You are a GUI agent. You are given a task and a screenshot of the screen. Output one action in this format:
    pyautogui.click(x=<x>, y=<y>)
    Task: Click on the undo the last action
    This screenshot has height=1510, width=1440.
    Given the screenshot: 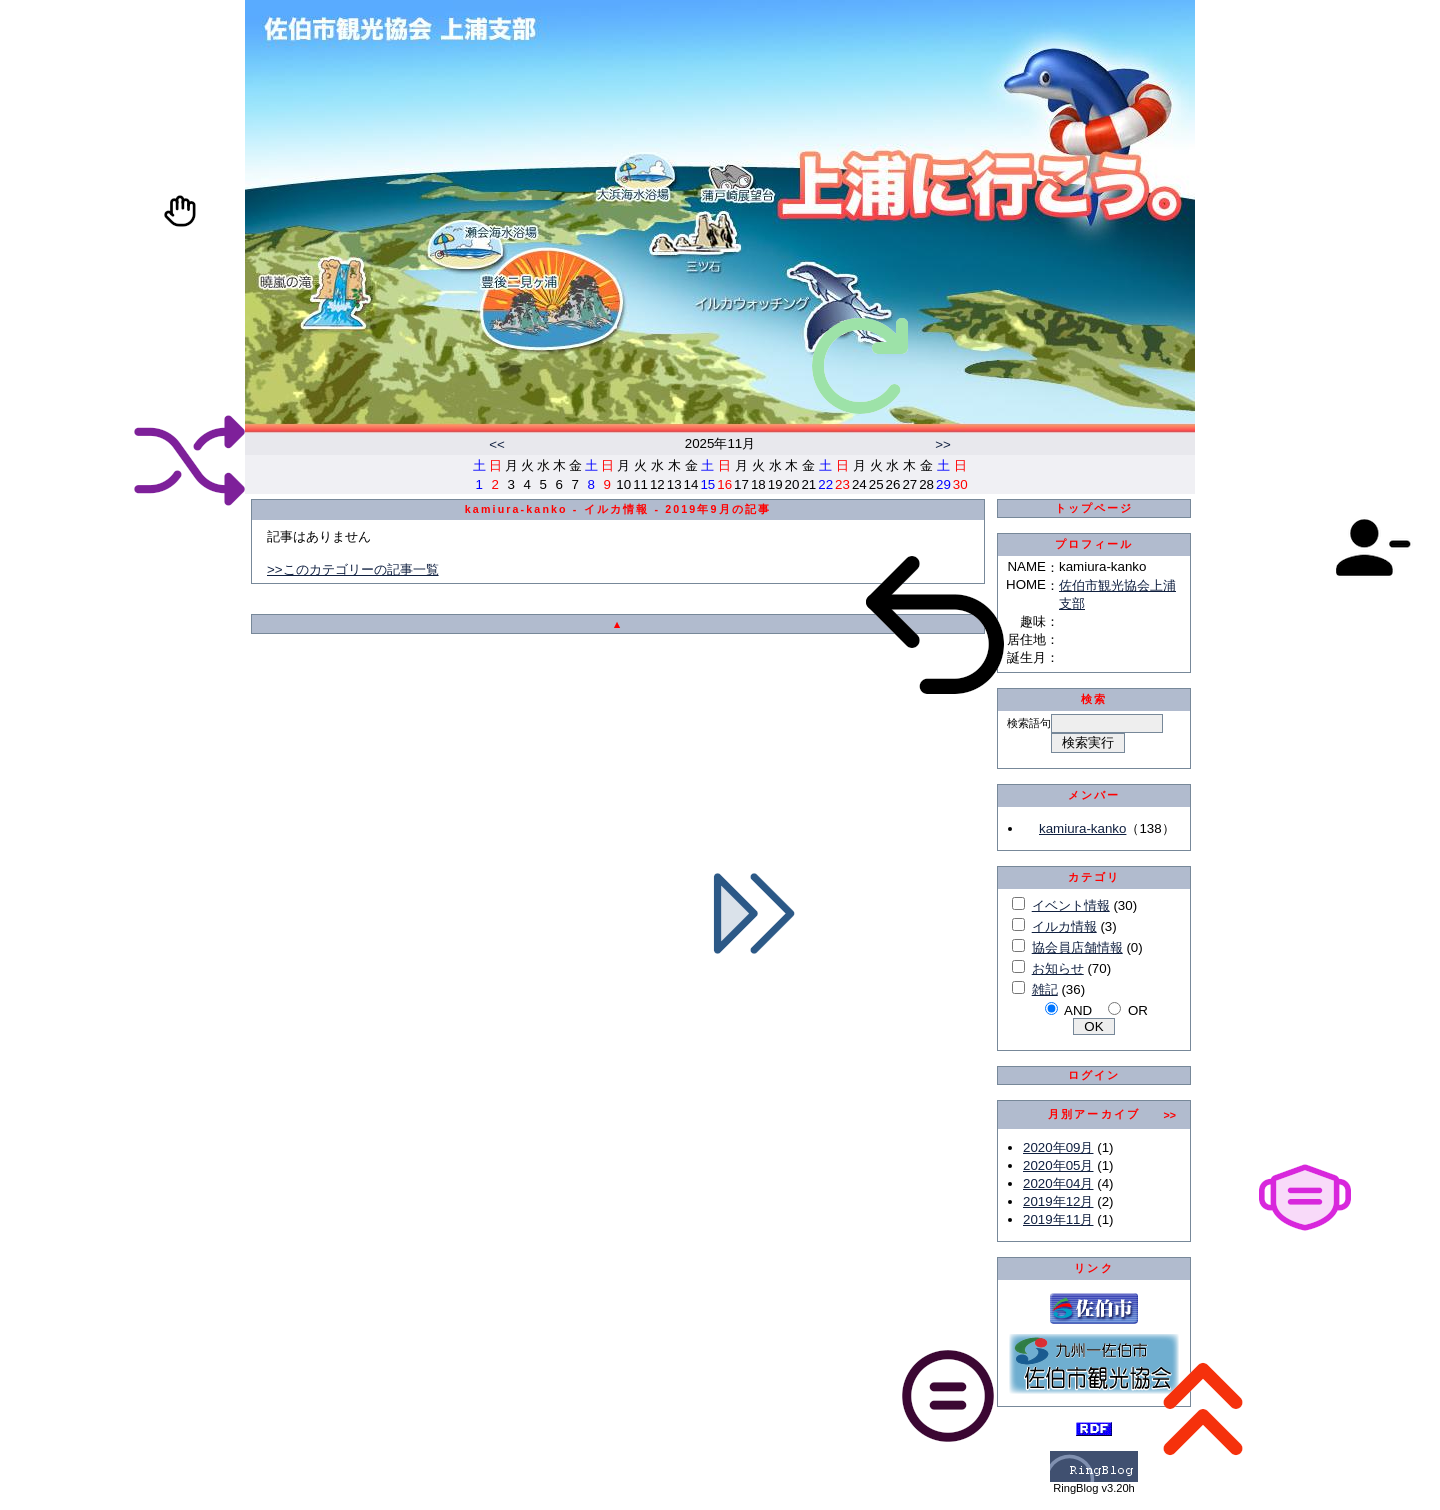 What is the action you would take?
    pyautogui.click(x=935, y=625)
    